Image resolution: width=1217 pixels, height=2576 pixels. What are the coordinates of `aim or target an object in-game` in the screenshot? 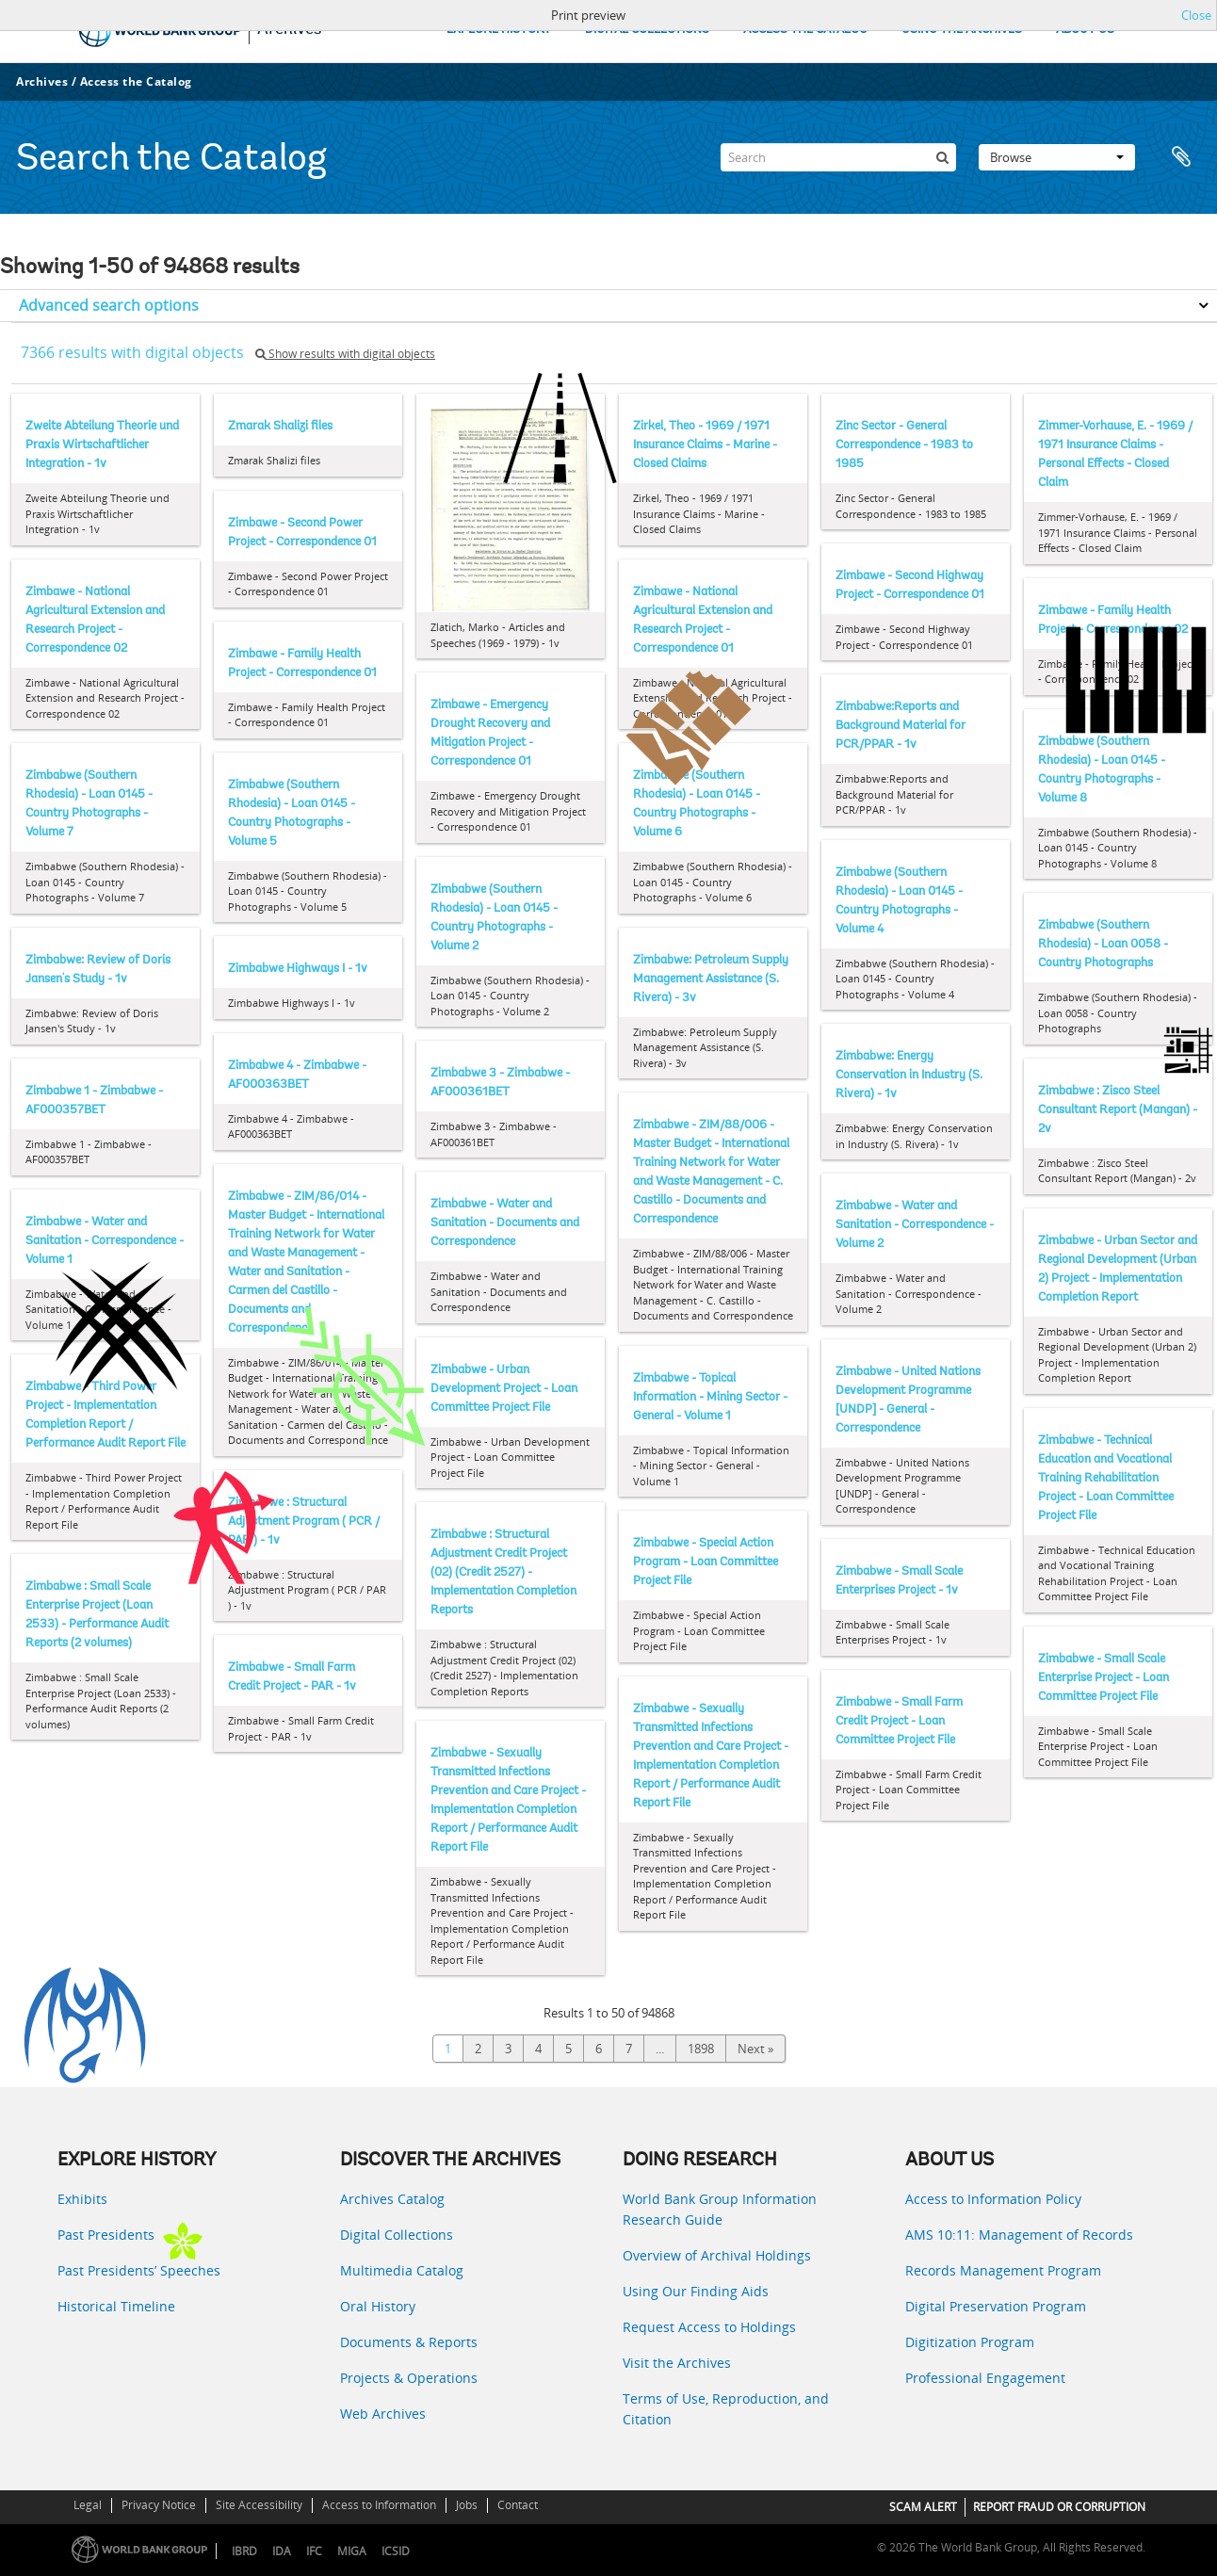 It's located at (356, 1377).